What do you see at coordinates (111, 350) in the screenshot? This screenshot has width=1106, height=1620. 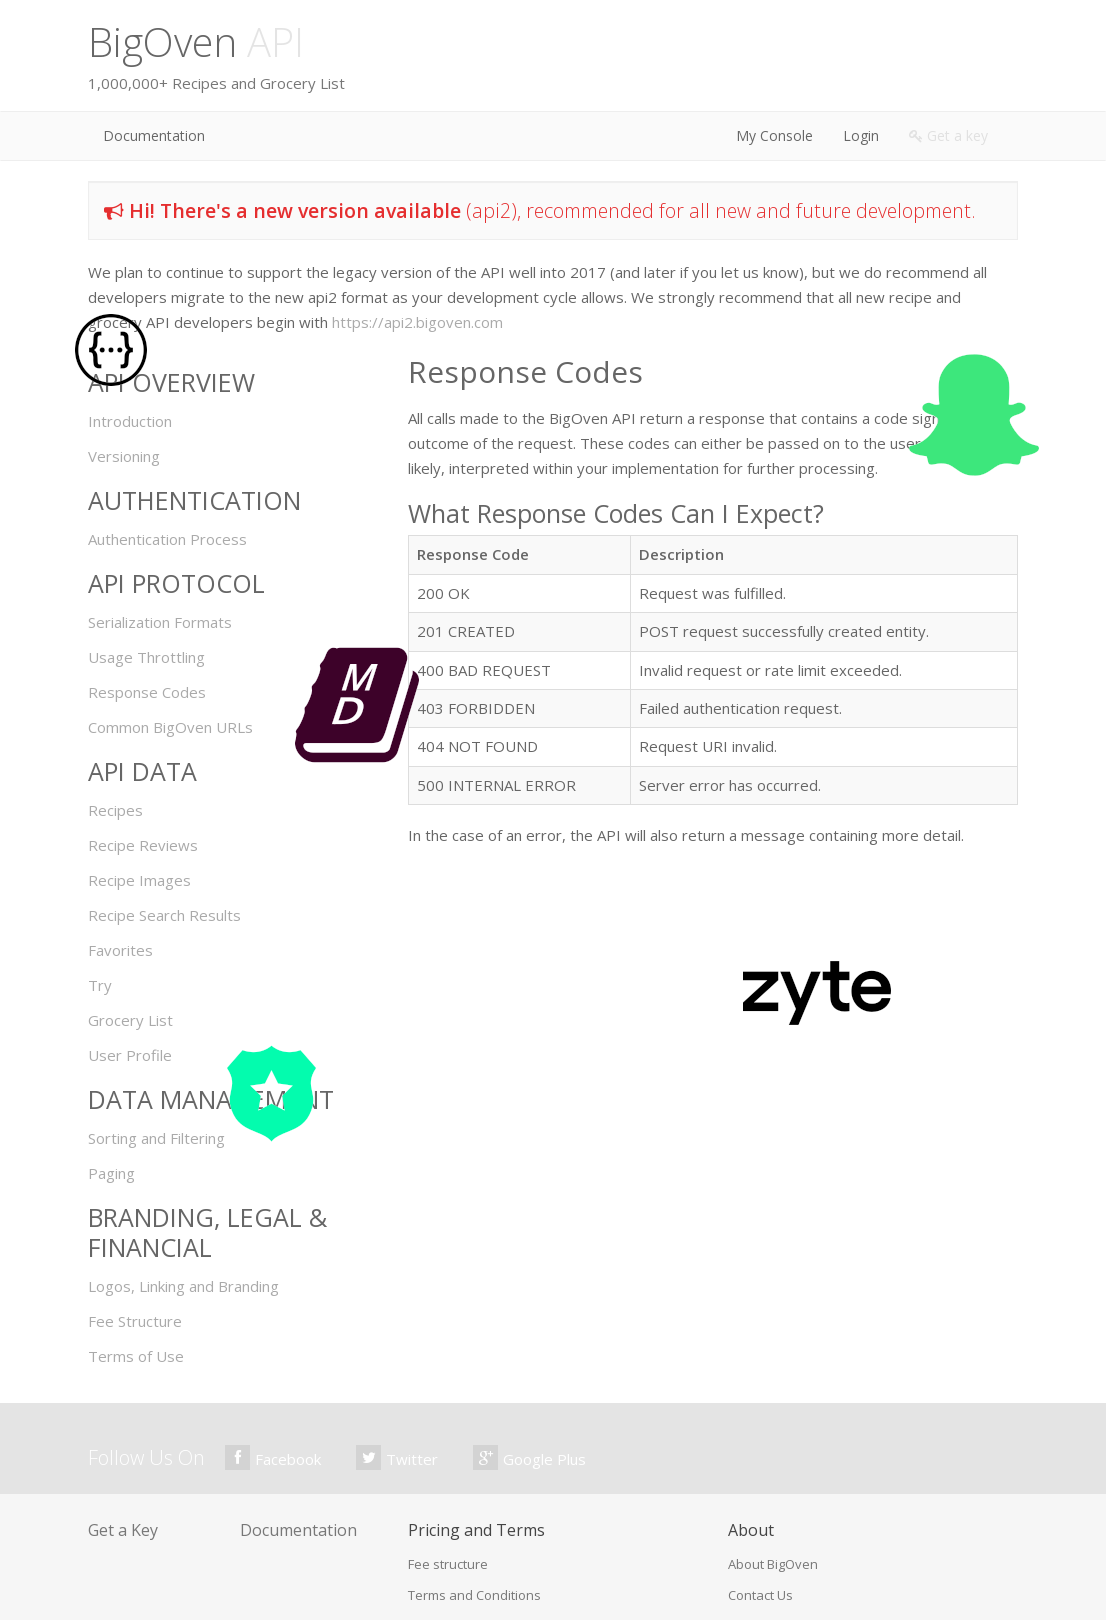 I see `Swagger API documentation tool logo` at bounding box center [111, 350].